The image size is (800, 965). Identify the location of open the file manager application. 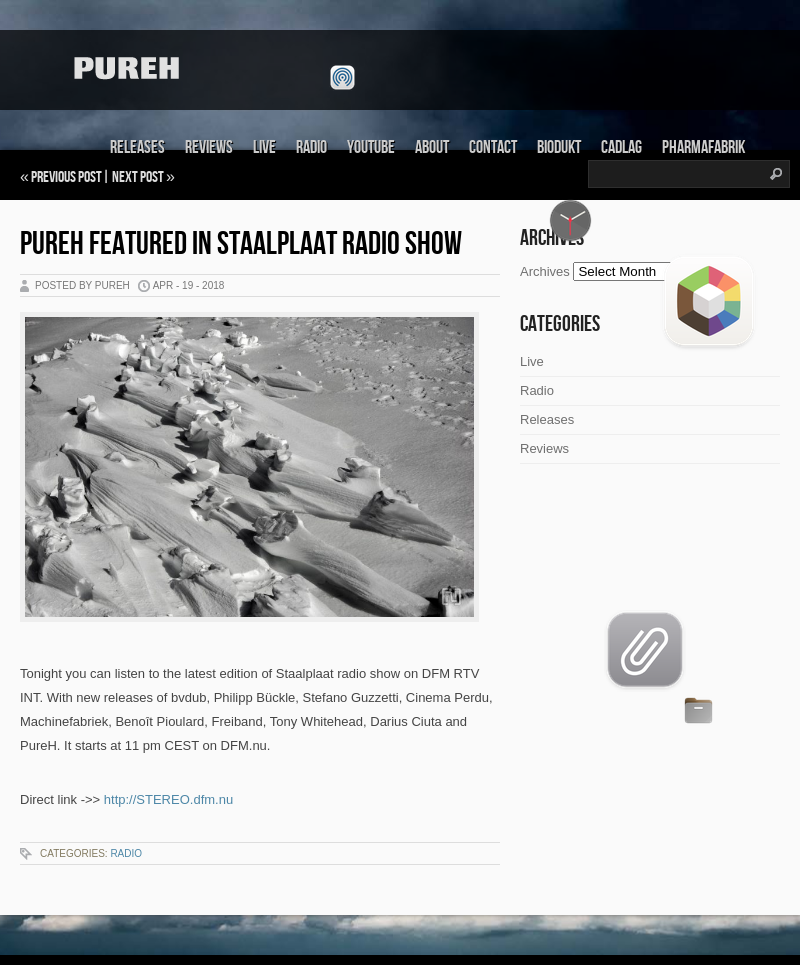
(698, 710).